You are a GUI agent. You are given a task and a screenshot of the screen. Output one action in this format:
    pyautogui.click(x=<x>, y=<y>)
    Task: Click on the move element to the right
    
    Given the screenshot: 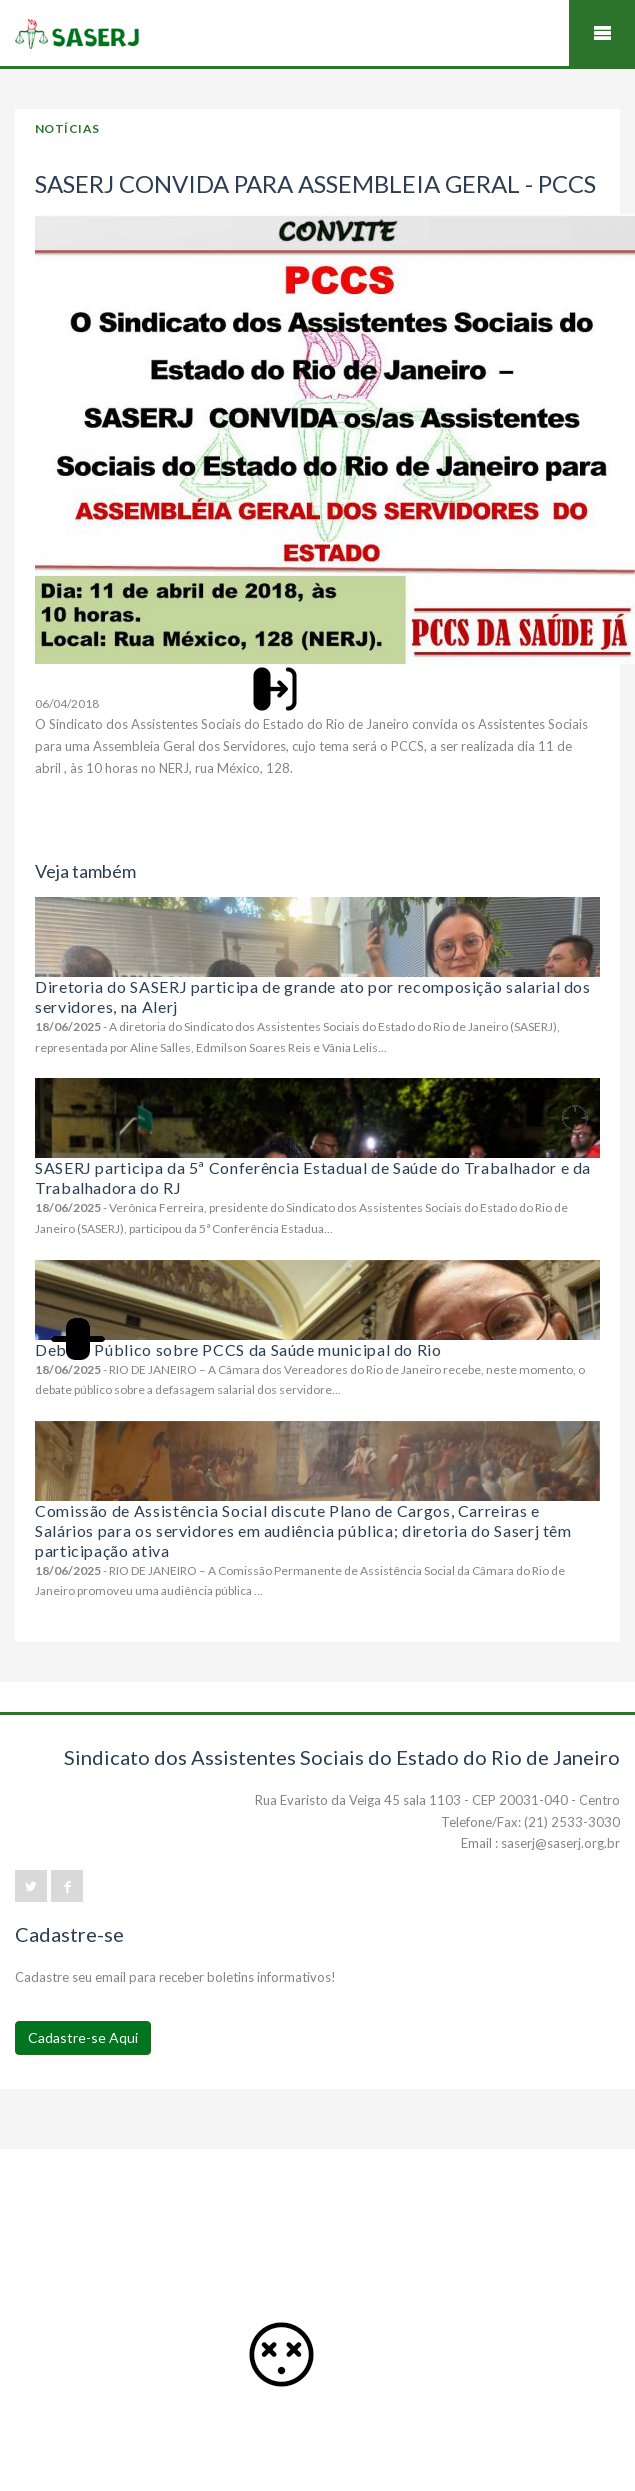 What is the action you would take?
    pyautogui.click(x=275, y=689)
    